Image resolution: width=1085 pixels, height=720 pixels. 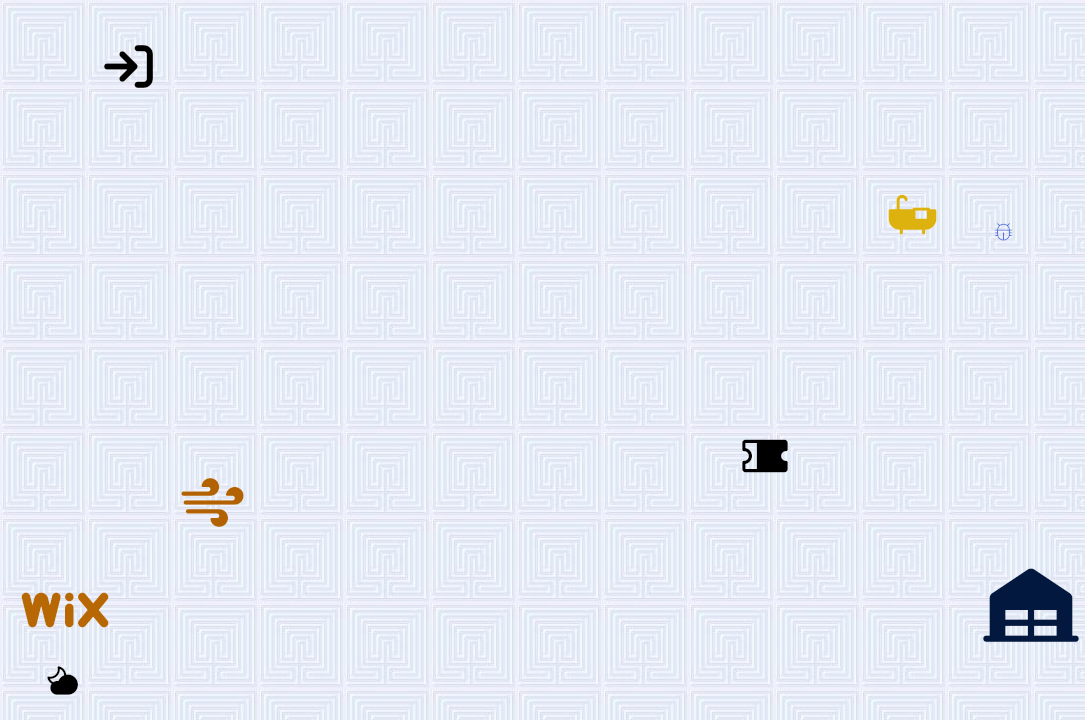 I want to click on sign in to your account, so click(x=128, y=66).